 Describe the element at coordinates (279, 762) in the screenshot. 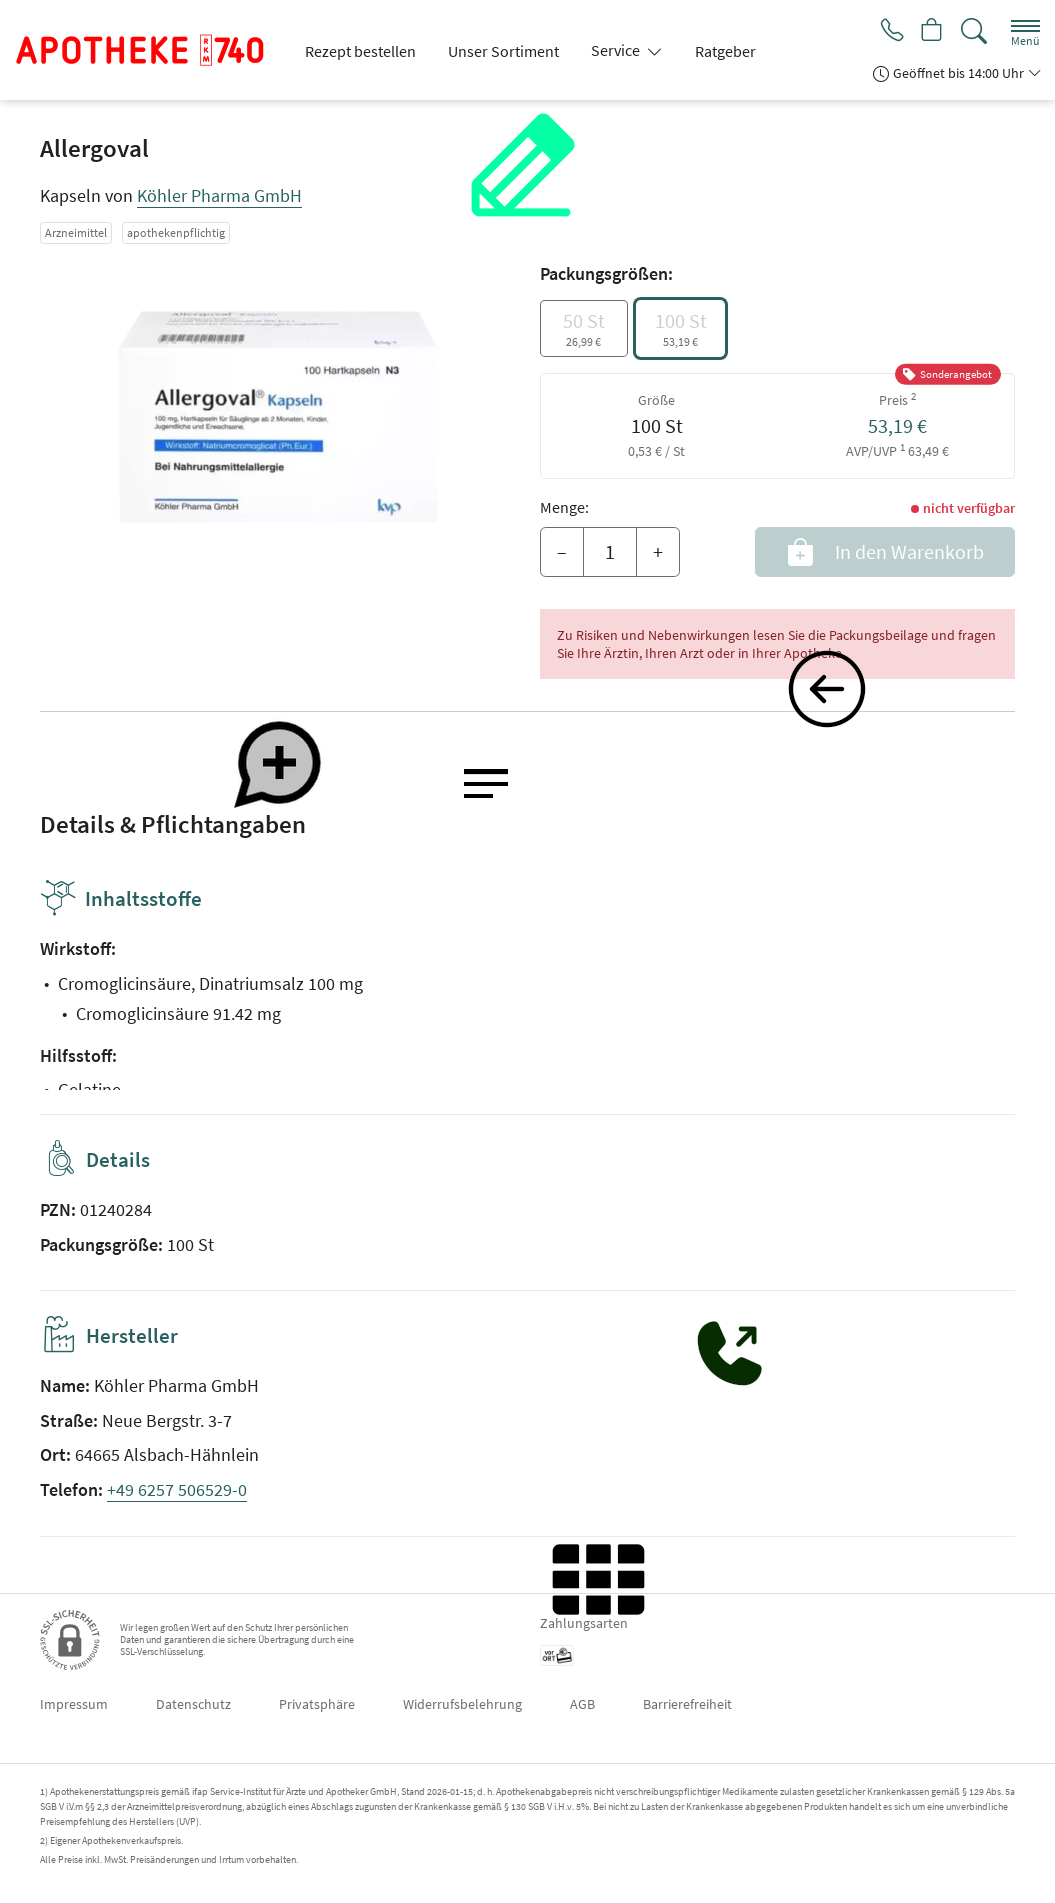

I see `add a comment or review to a map location` at that location.